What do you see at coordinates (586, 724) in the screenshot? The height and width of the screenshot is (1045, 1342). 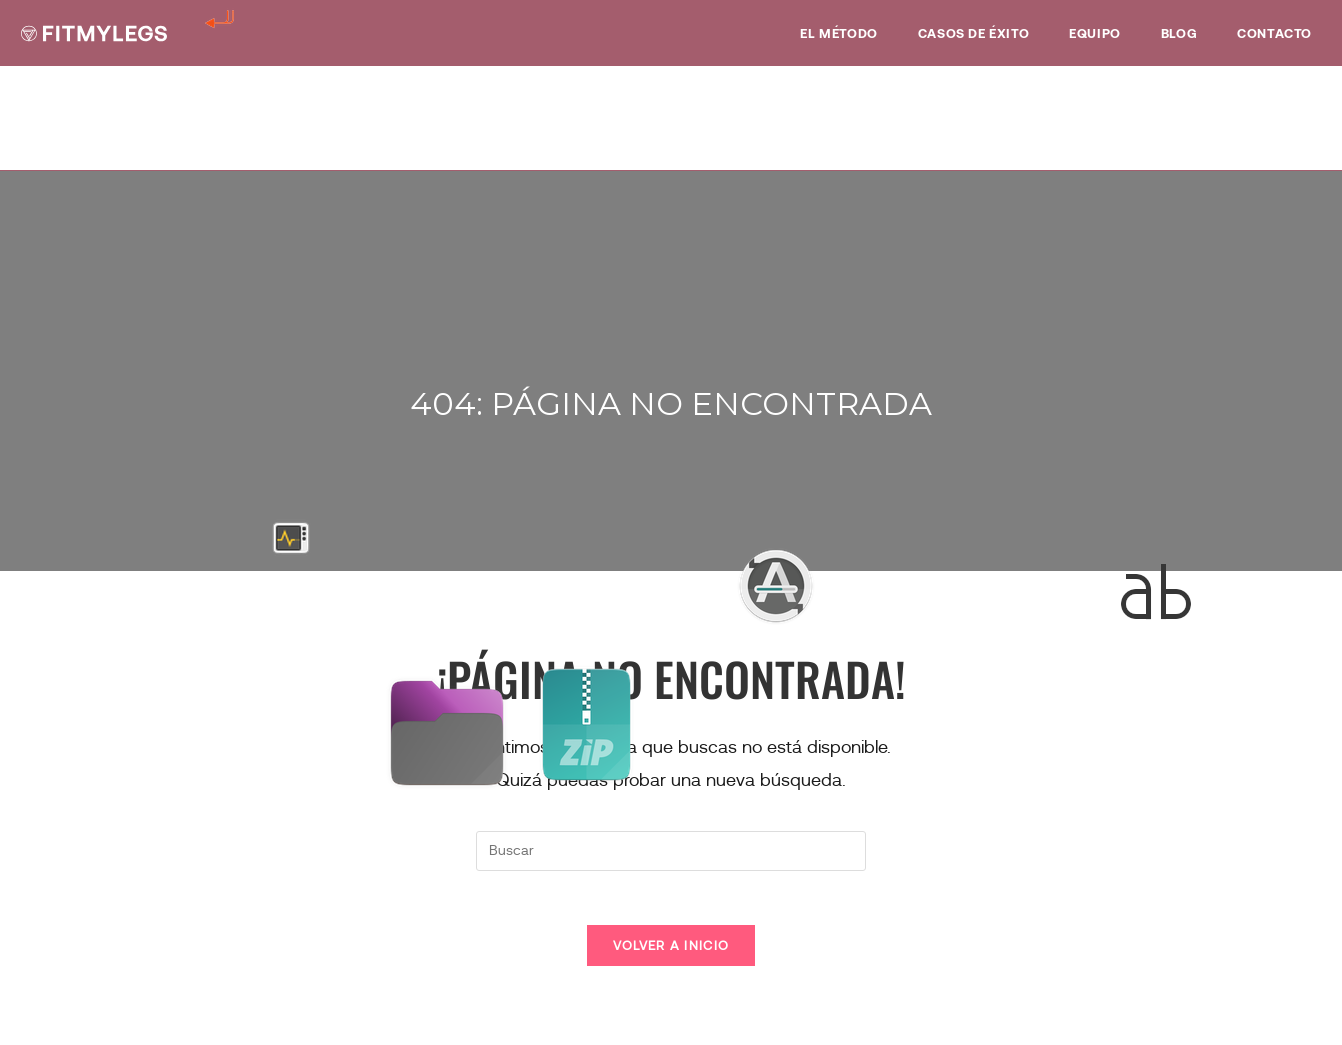 I see `open a compressed zip archive` at bounding box center [586, 724].